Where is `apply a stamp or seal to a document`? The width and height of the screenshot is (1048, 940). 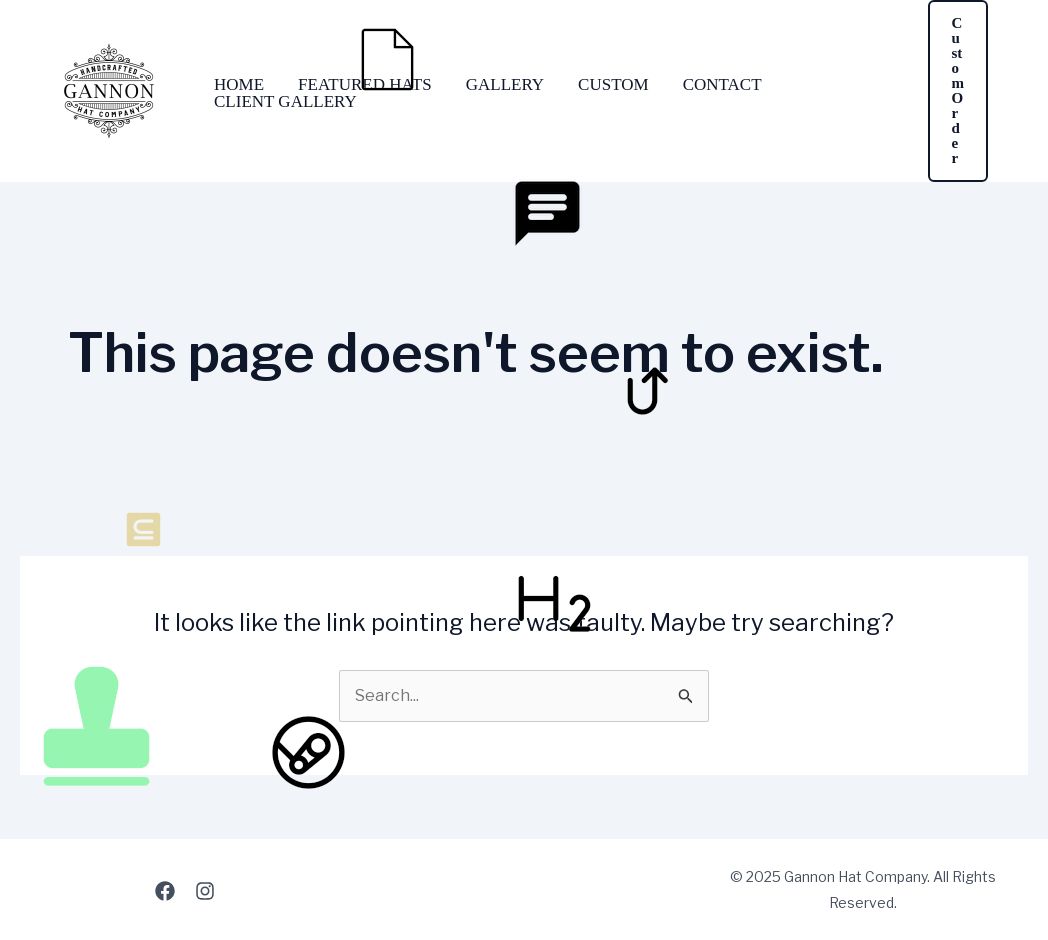
apply a stamp or seal to a document is located at coordinates (96, 728).